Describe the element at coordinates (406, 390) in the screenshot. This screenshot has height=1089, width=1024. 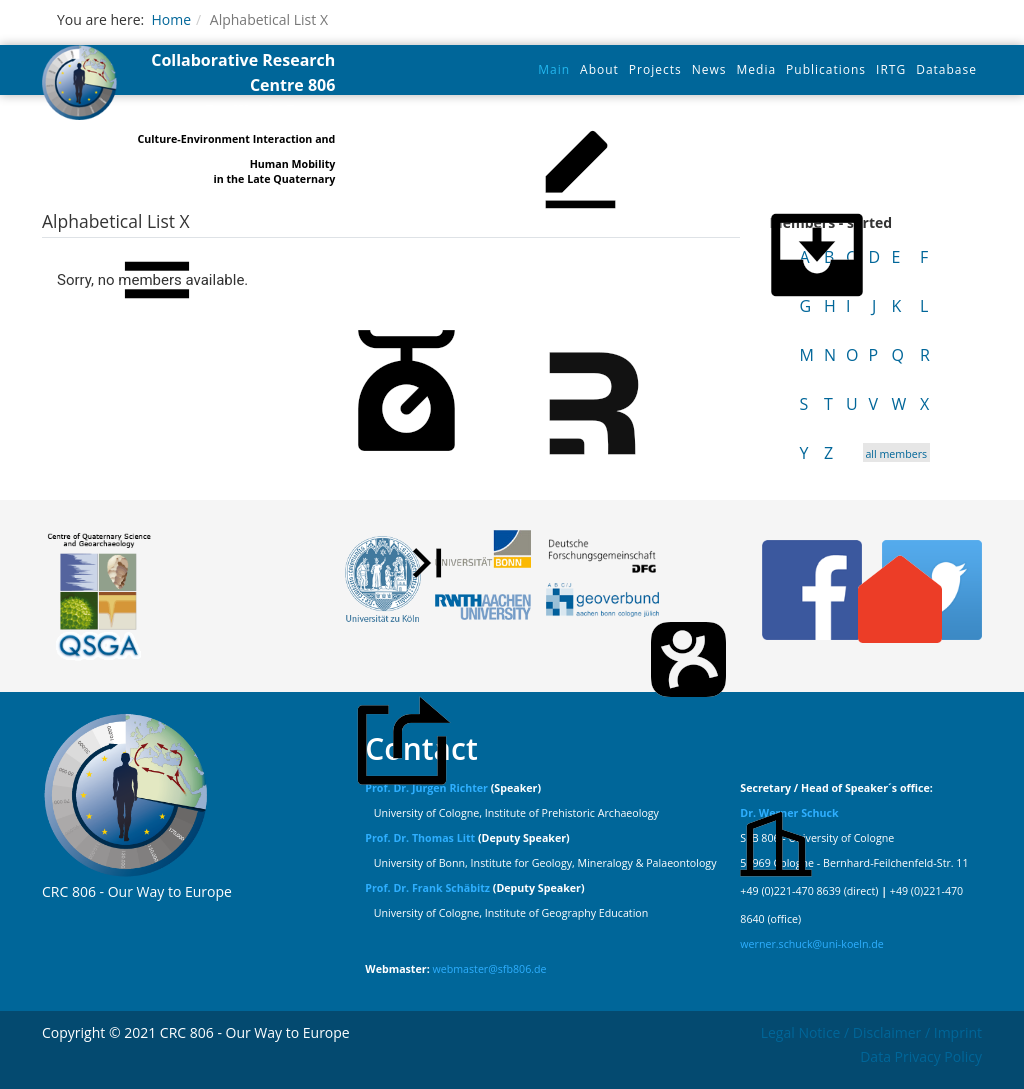
I see `view weight or measurement settings` at that location.